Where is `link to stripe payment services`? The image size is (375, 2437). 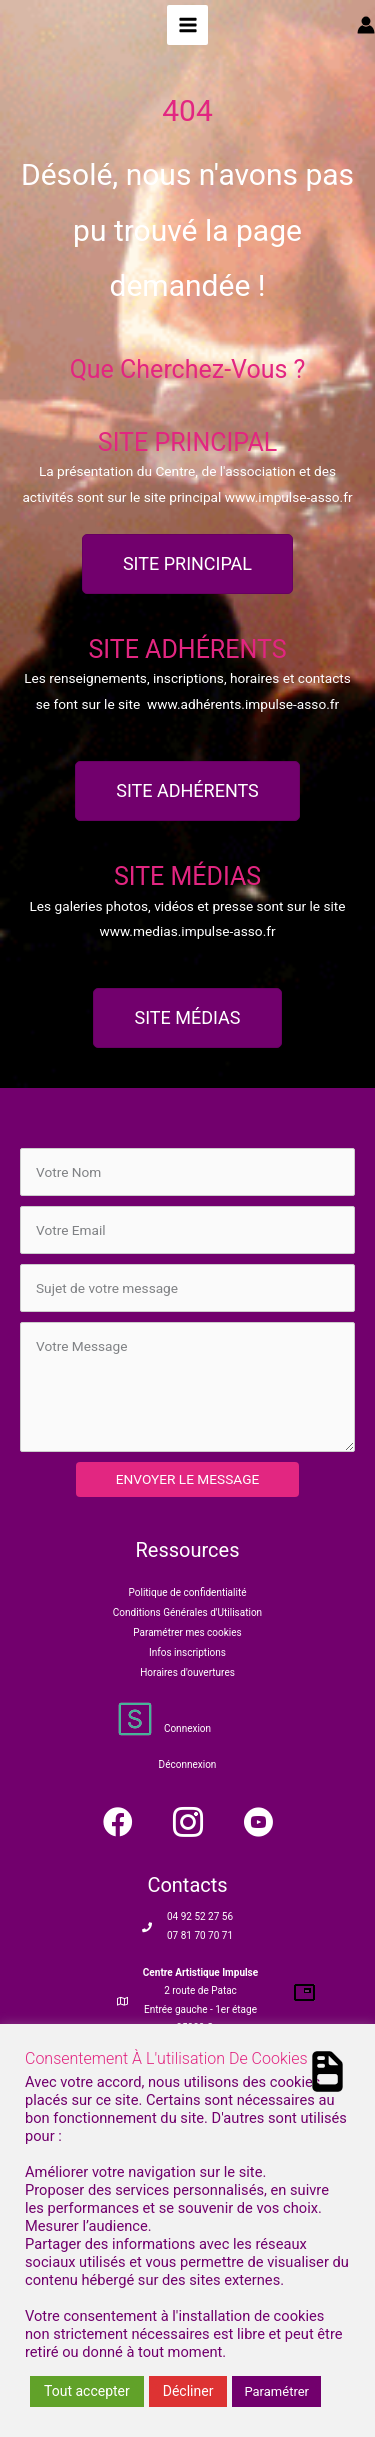 link to stripe payment services is located at coordinates (135, 1719).